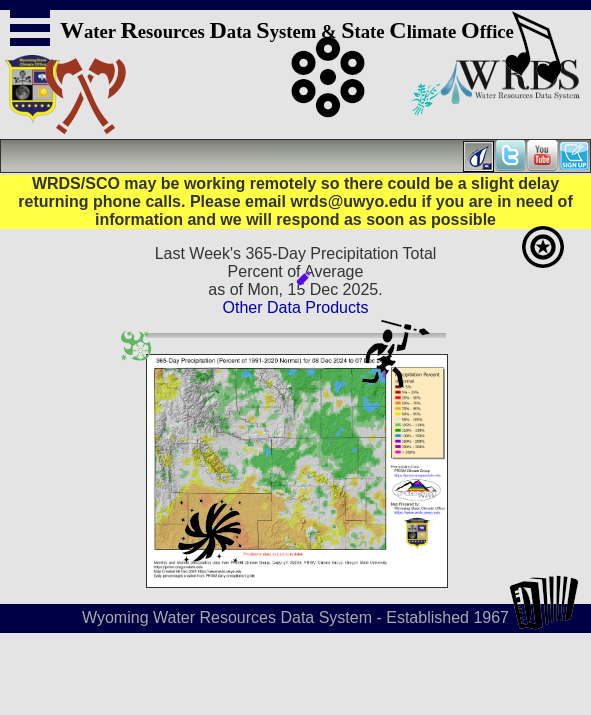 This screenshot has height=715, width=591. Describe the element at coordinates (534, 48) in the screenshot. I see `browse romantic or love-themed music` at that location.